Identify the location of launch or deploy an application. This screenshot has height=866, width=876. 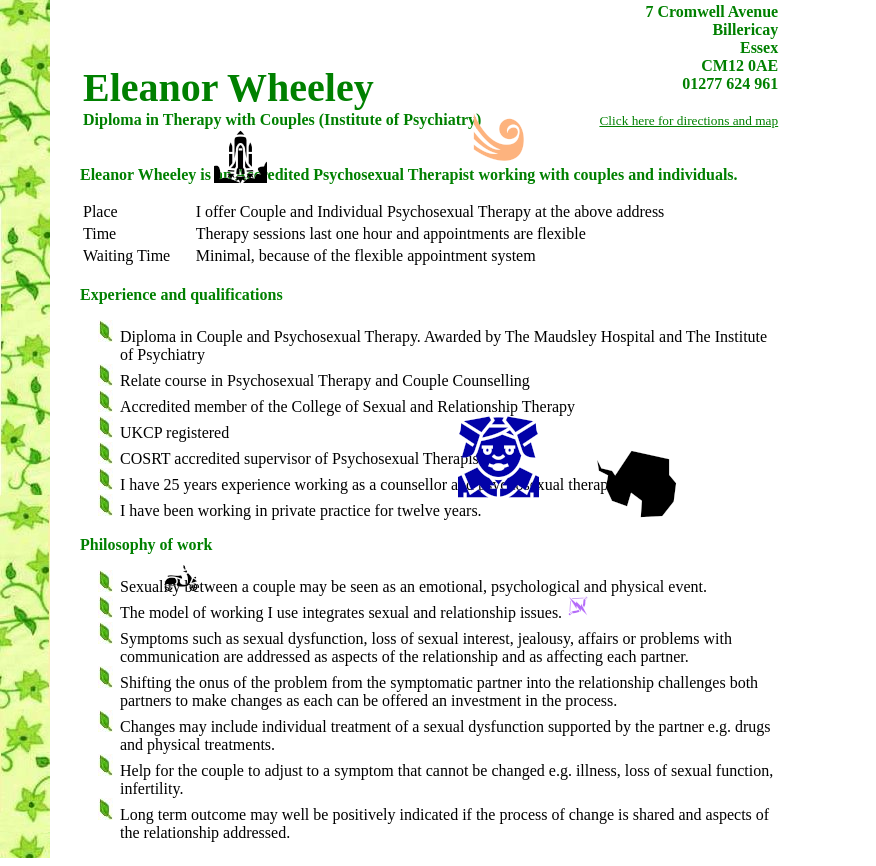
(240, 156).